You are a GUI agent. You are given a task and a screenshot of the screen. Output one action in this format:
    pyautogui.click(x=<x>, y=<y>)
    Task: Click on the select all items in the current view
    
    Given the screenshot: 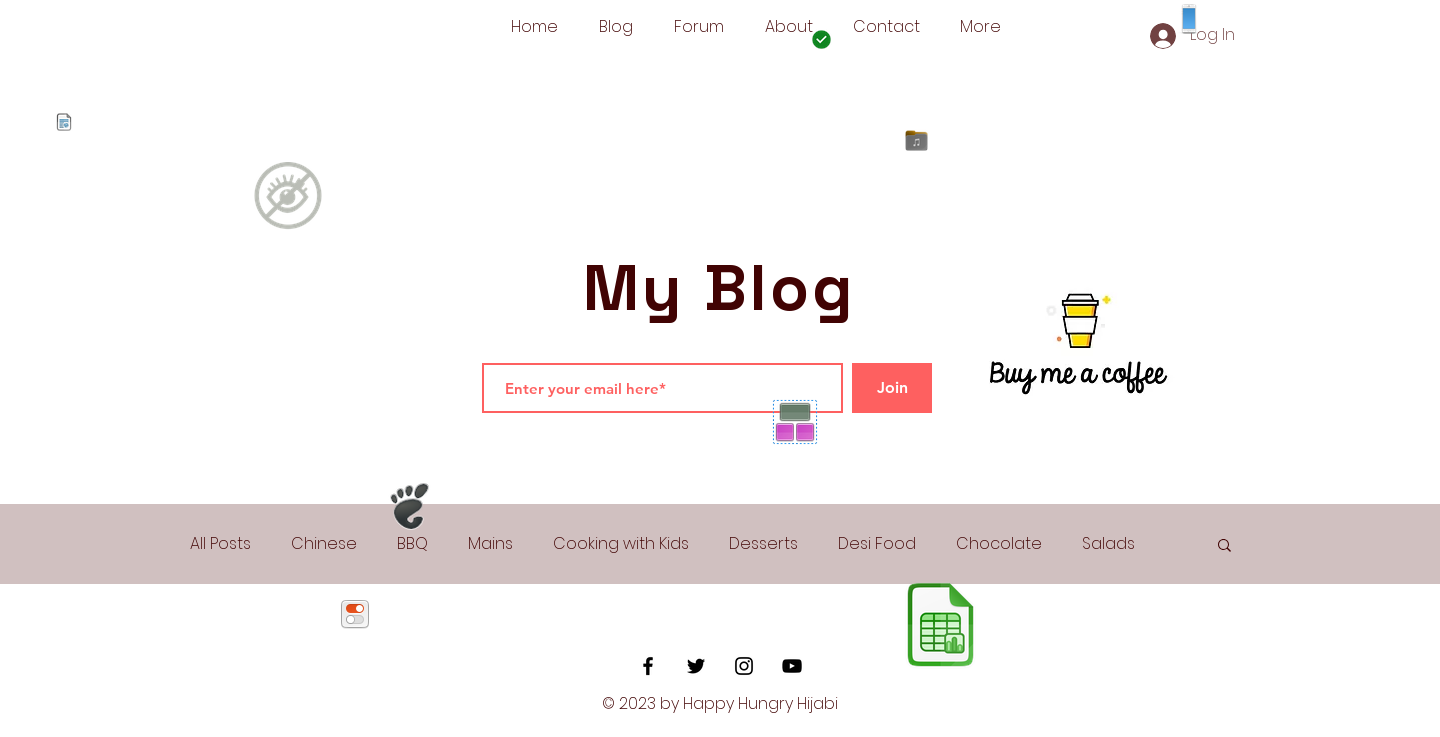 What is the action you would take?
    pyautogui.click(x=795, y=422)
    